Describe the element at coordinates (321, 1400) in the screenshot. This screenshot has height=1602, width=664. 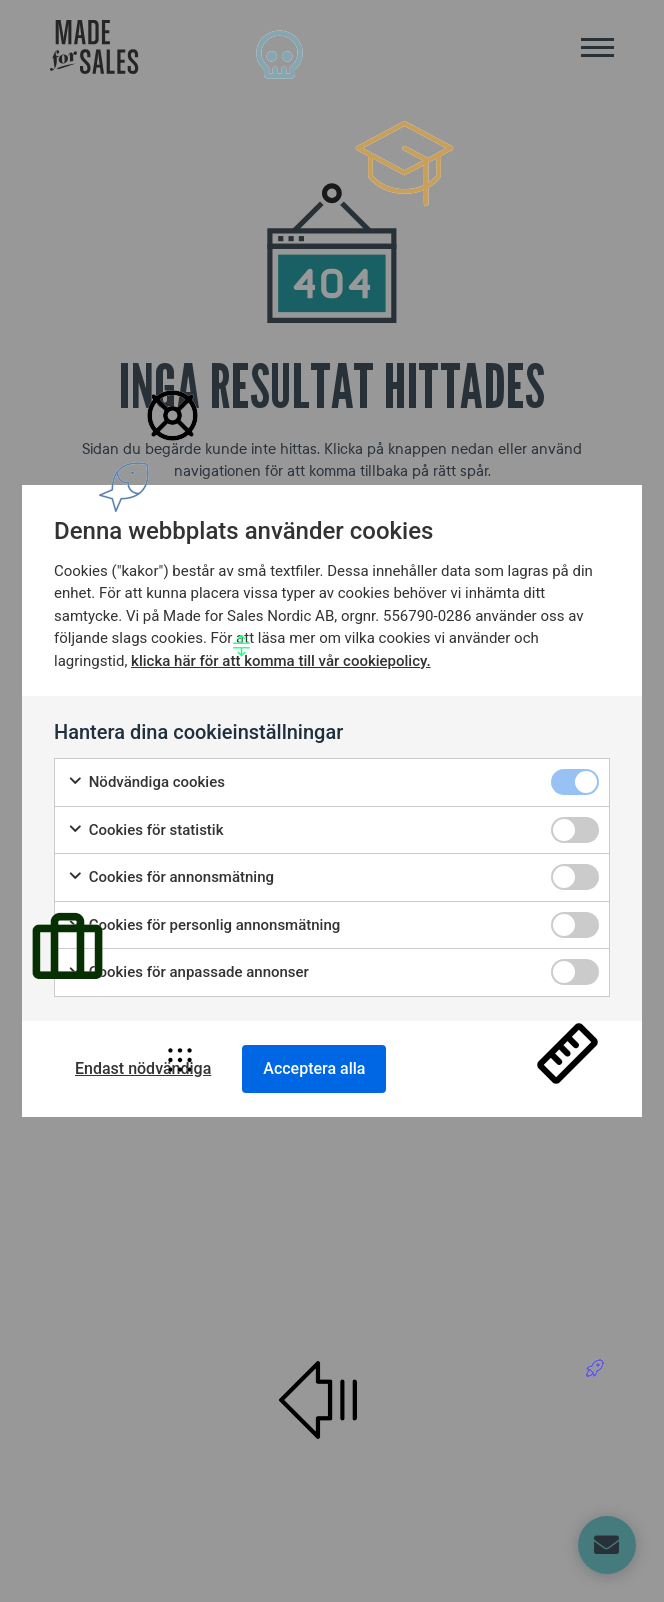
I see `go back multiple steps` at that location.